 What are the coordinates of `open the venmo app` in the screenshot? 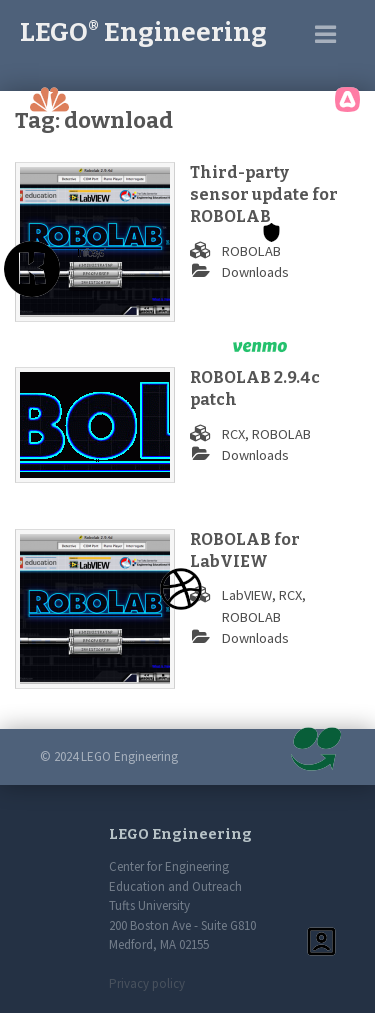 It's located at (260, 347).